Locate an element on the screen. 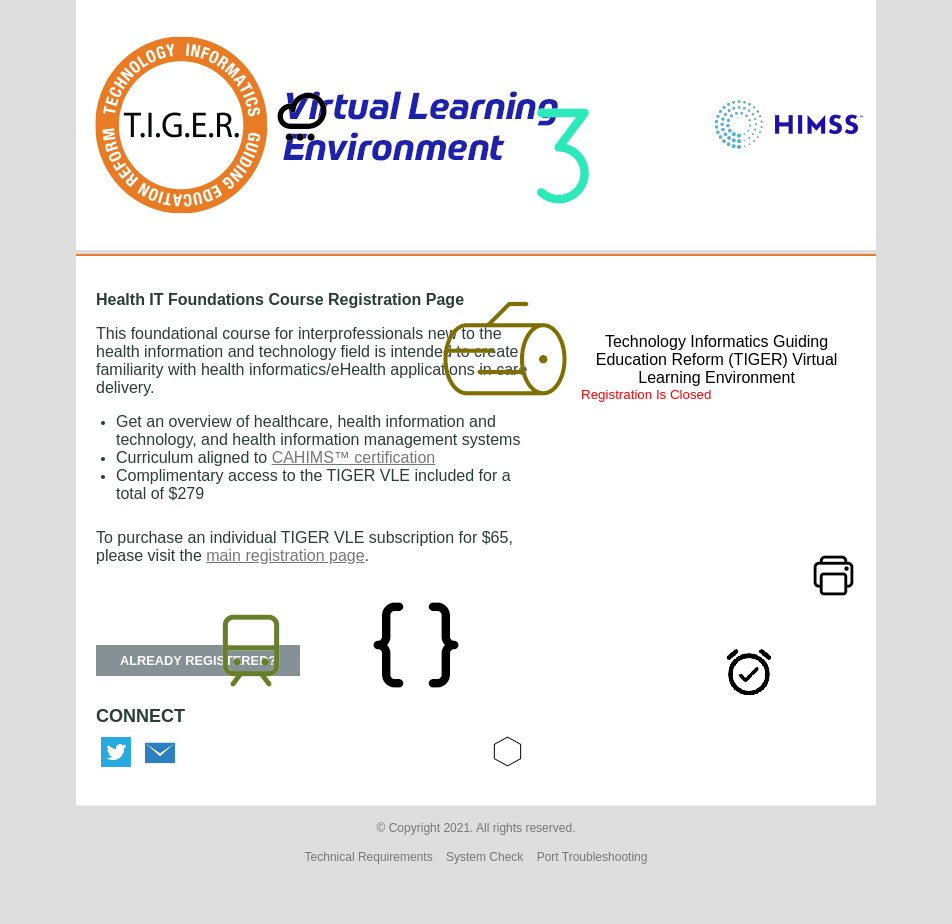 Image resolution: width=952 pixels, height=924 pixels. indicates step three in a multi-step process is located at coordinates (563, 156).